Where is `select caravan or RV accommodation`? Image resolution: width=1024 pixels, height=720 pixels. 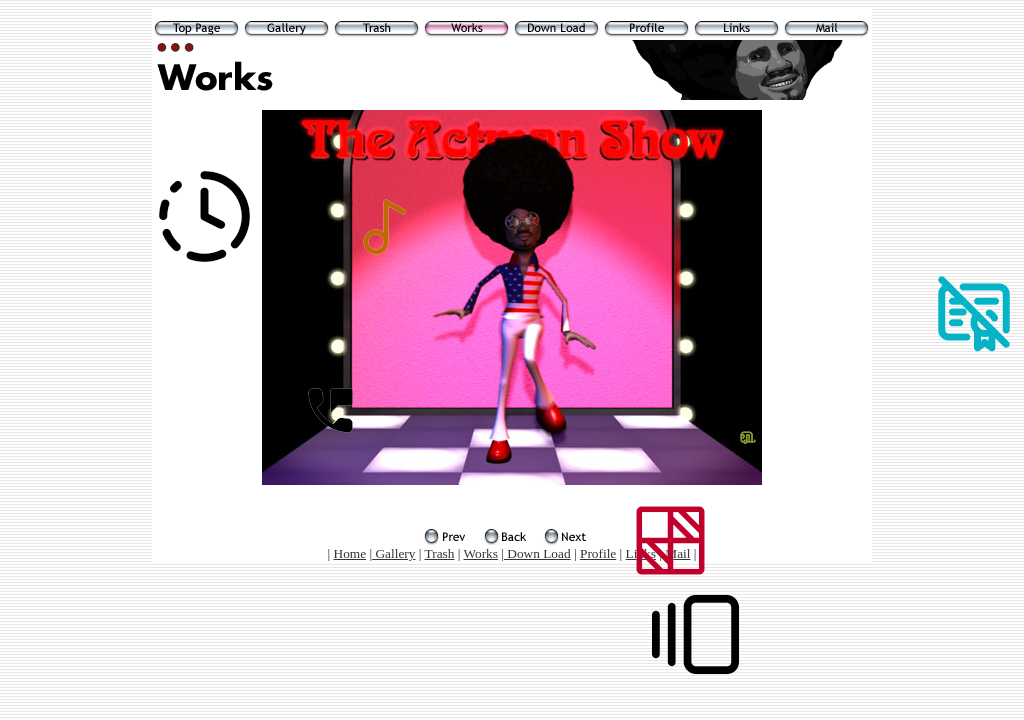
select caravan or RV accommodation is located at coordinates (748, 437).